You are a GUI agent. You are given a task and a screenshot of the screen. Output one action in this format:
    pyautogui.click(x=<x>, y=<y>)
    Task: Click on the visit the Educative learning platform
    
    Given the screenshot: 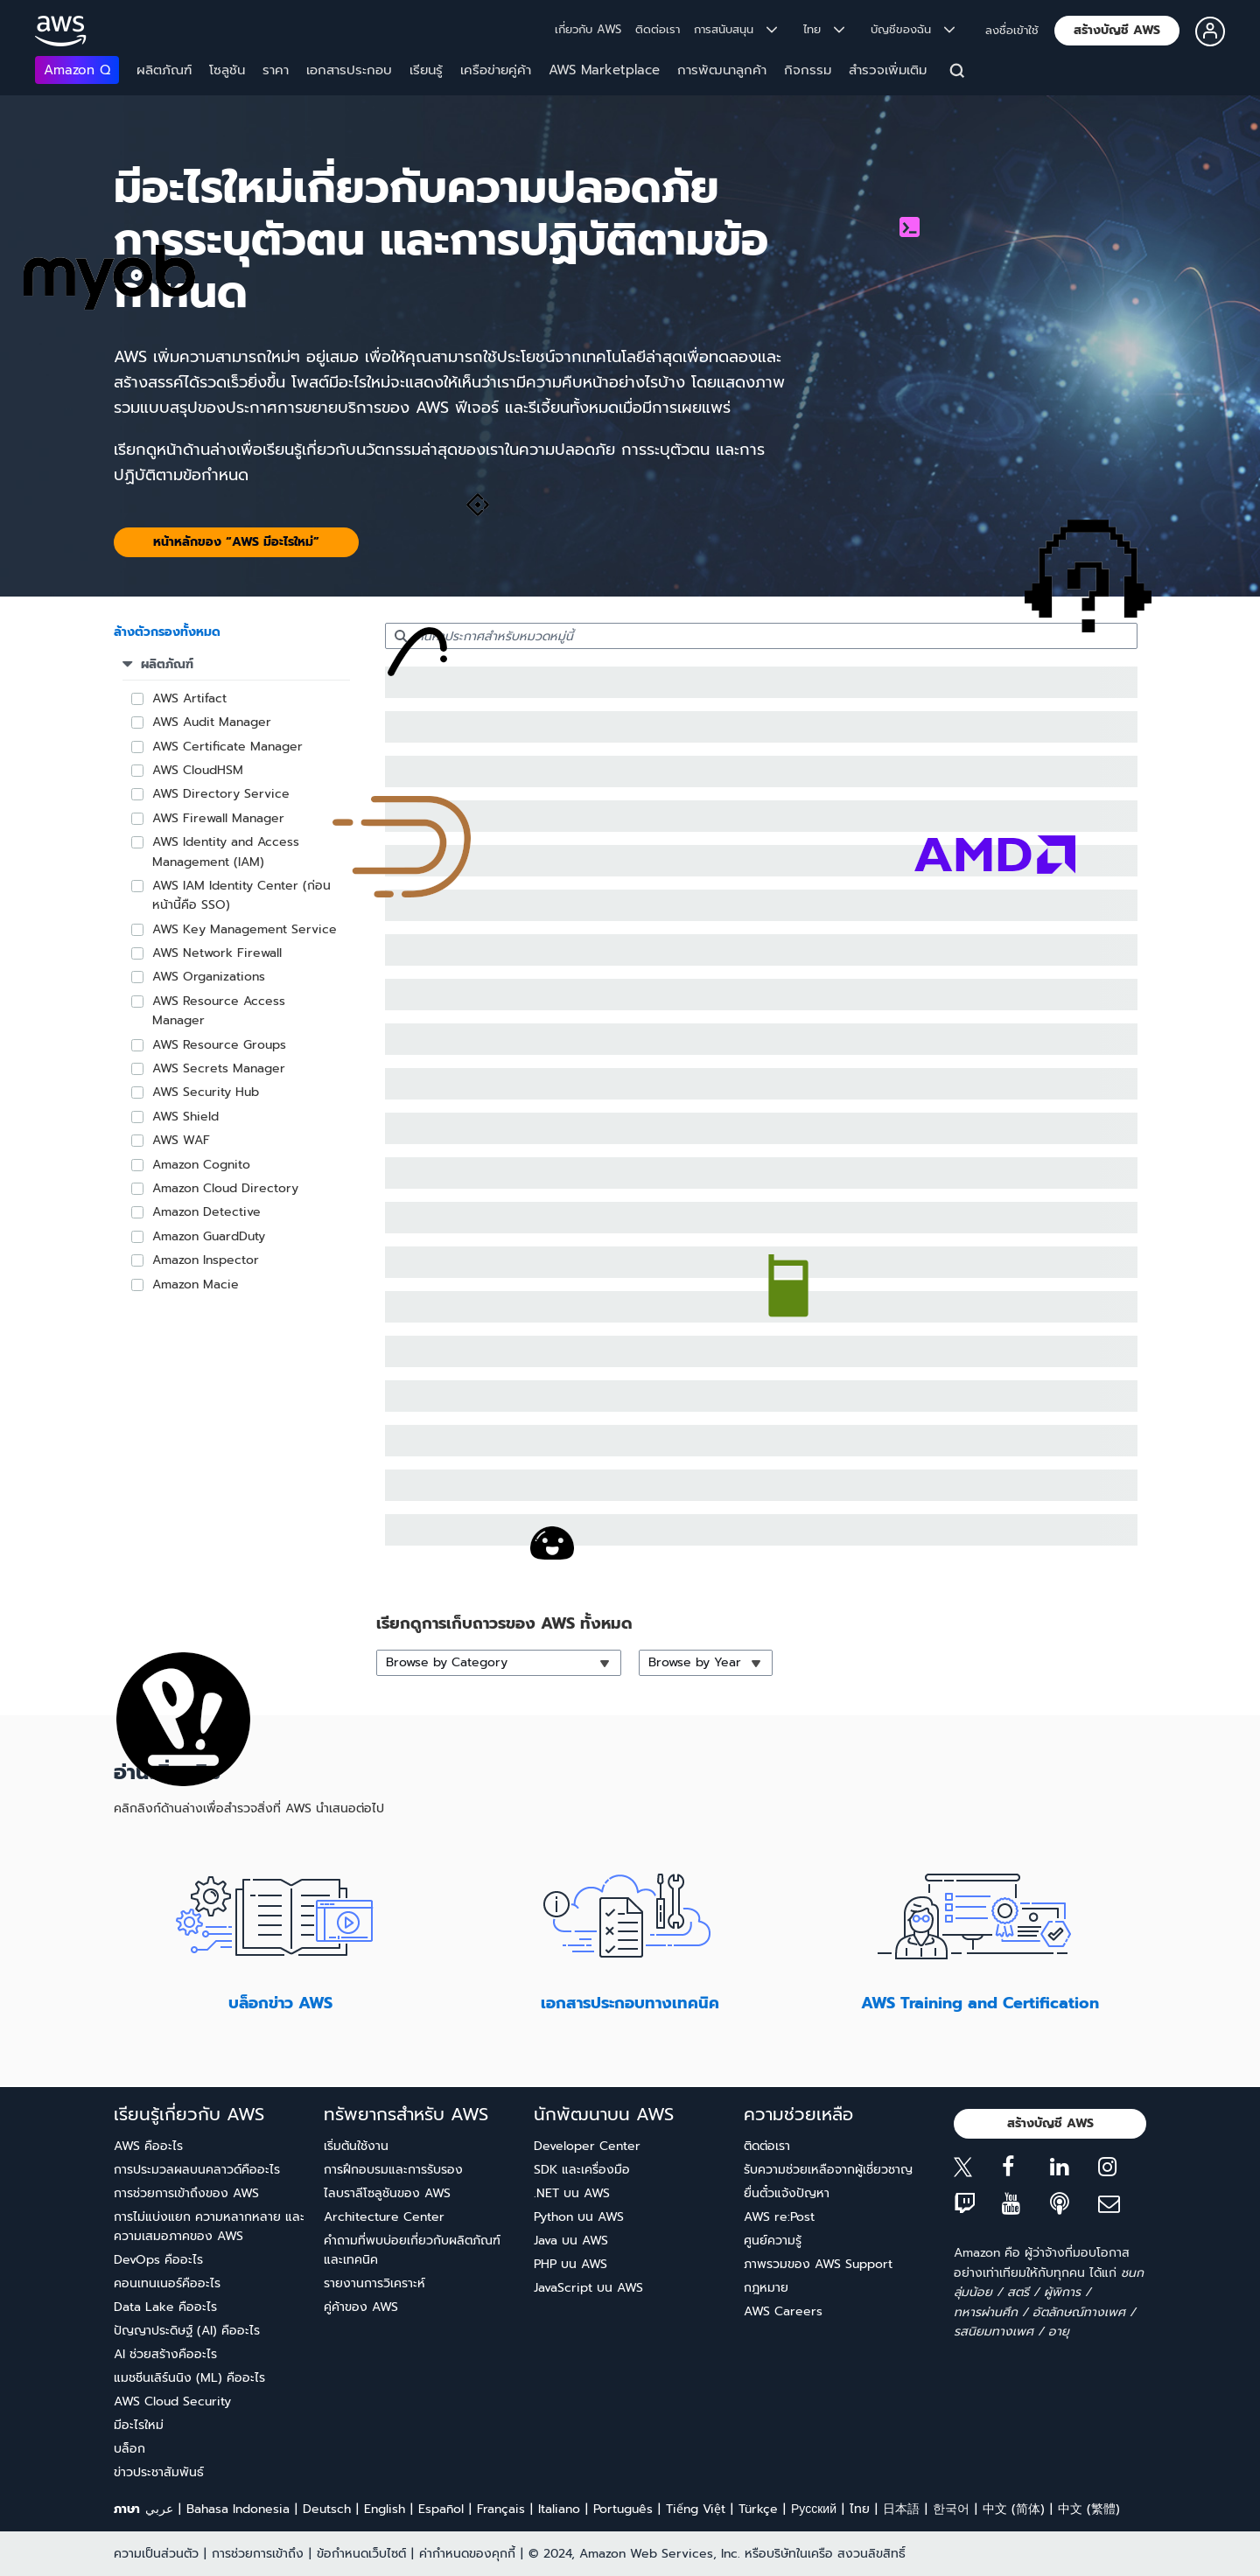 What is the action you would take?
    pyautogui.click(x=909, y=227)
    